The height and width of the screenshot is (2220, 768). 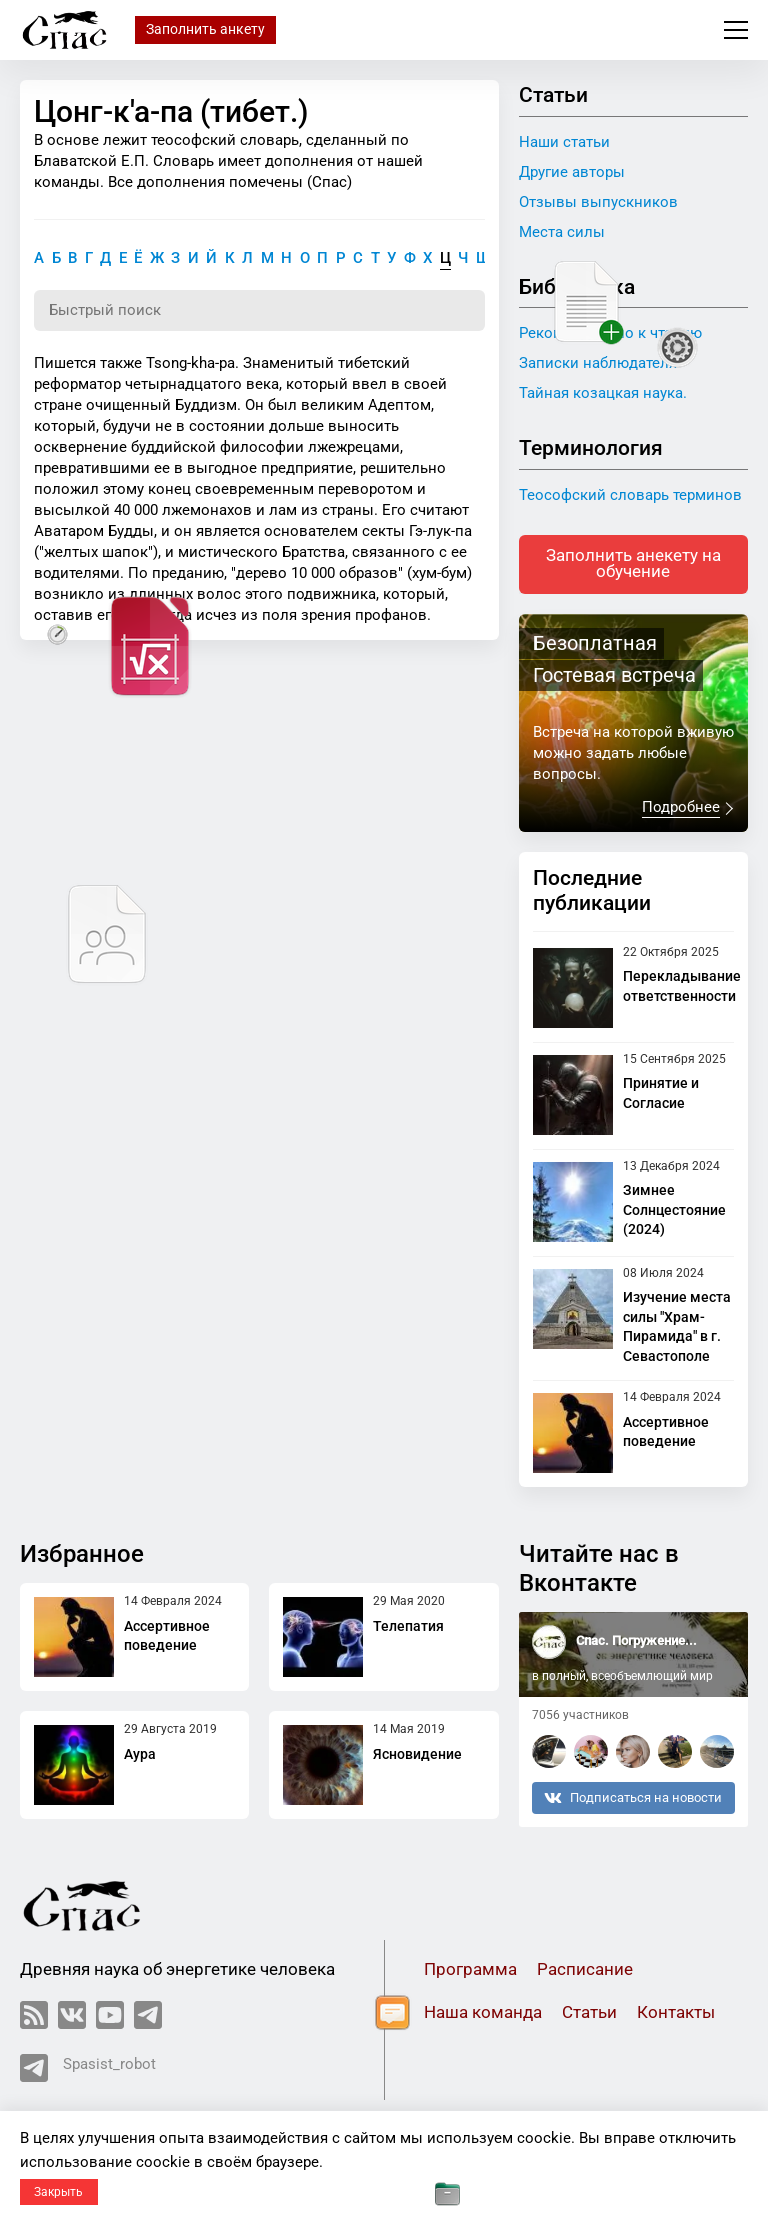 I want to click on open the messaging or chat app, so click(x=392, y=2012).